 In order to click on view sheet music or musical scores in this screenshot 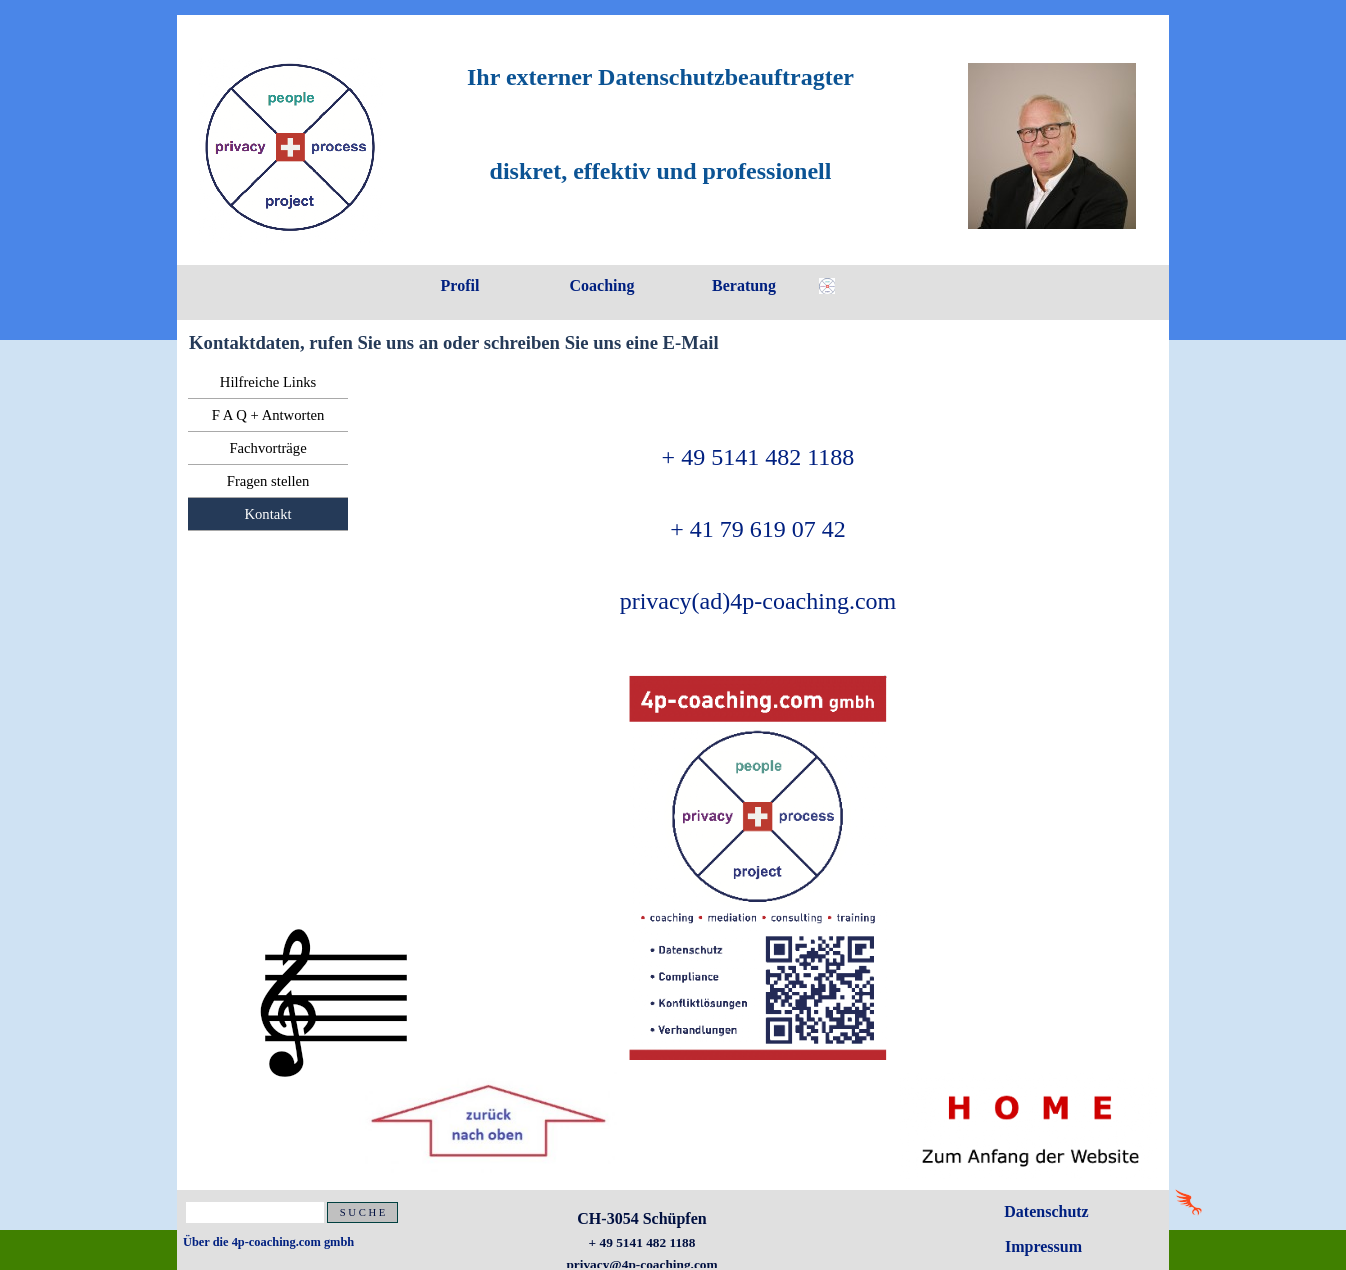, I will do `click(336, 1003)`.